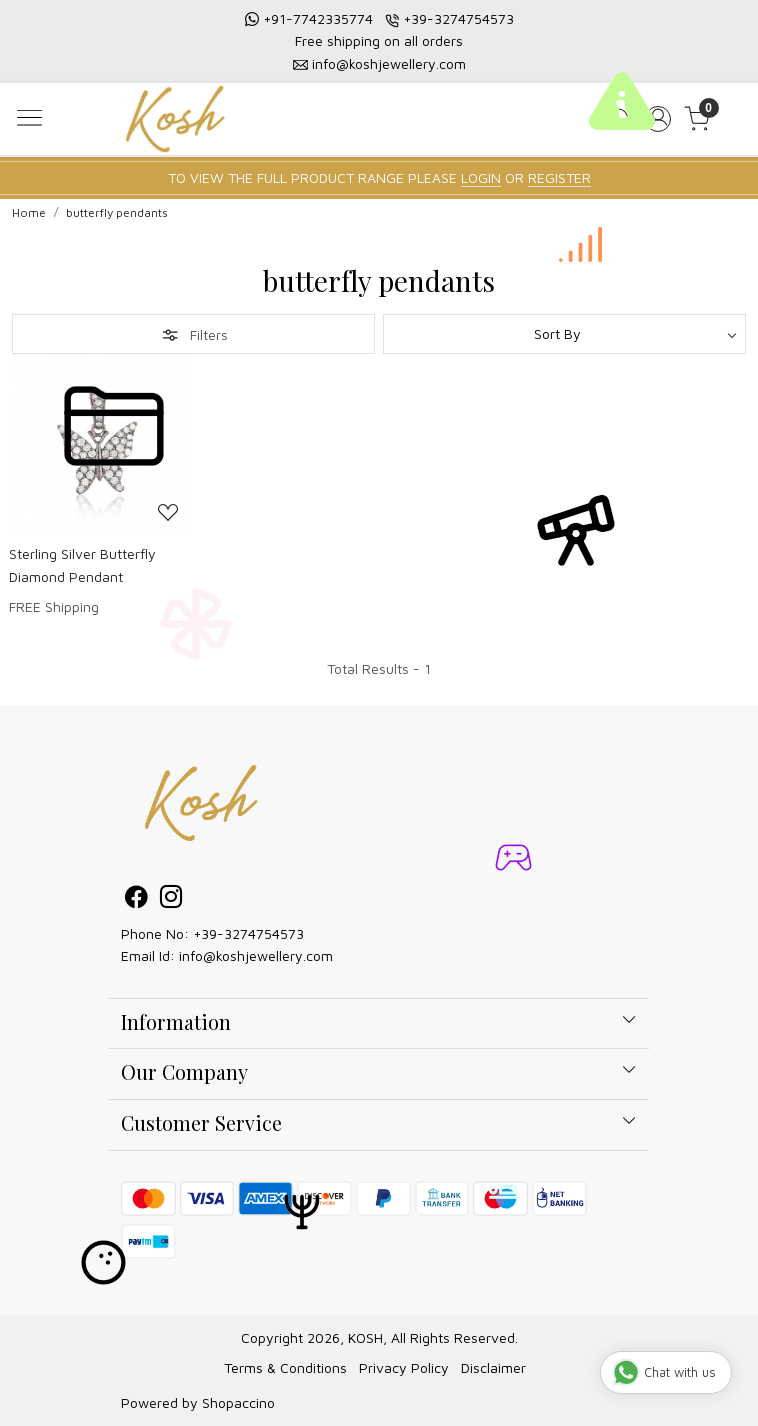 The image size is (758, 1426). What do you see at coordinates (513, 857) in the screenshot?
I see `access games or gaming features` at bounding box center [513, 857].